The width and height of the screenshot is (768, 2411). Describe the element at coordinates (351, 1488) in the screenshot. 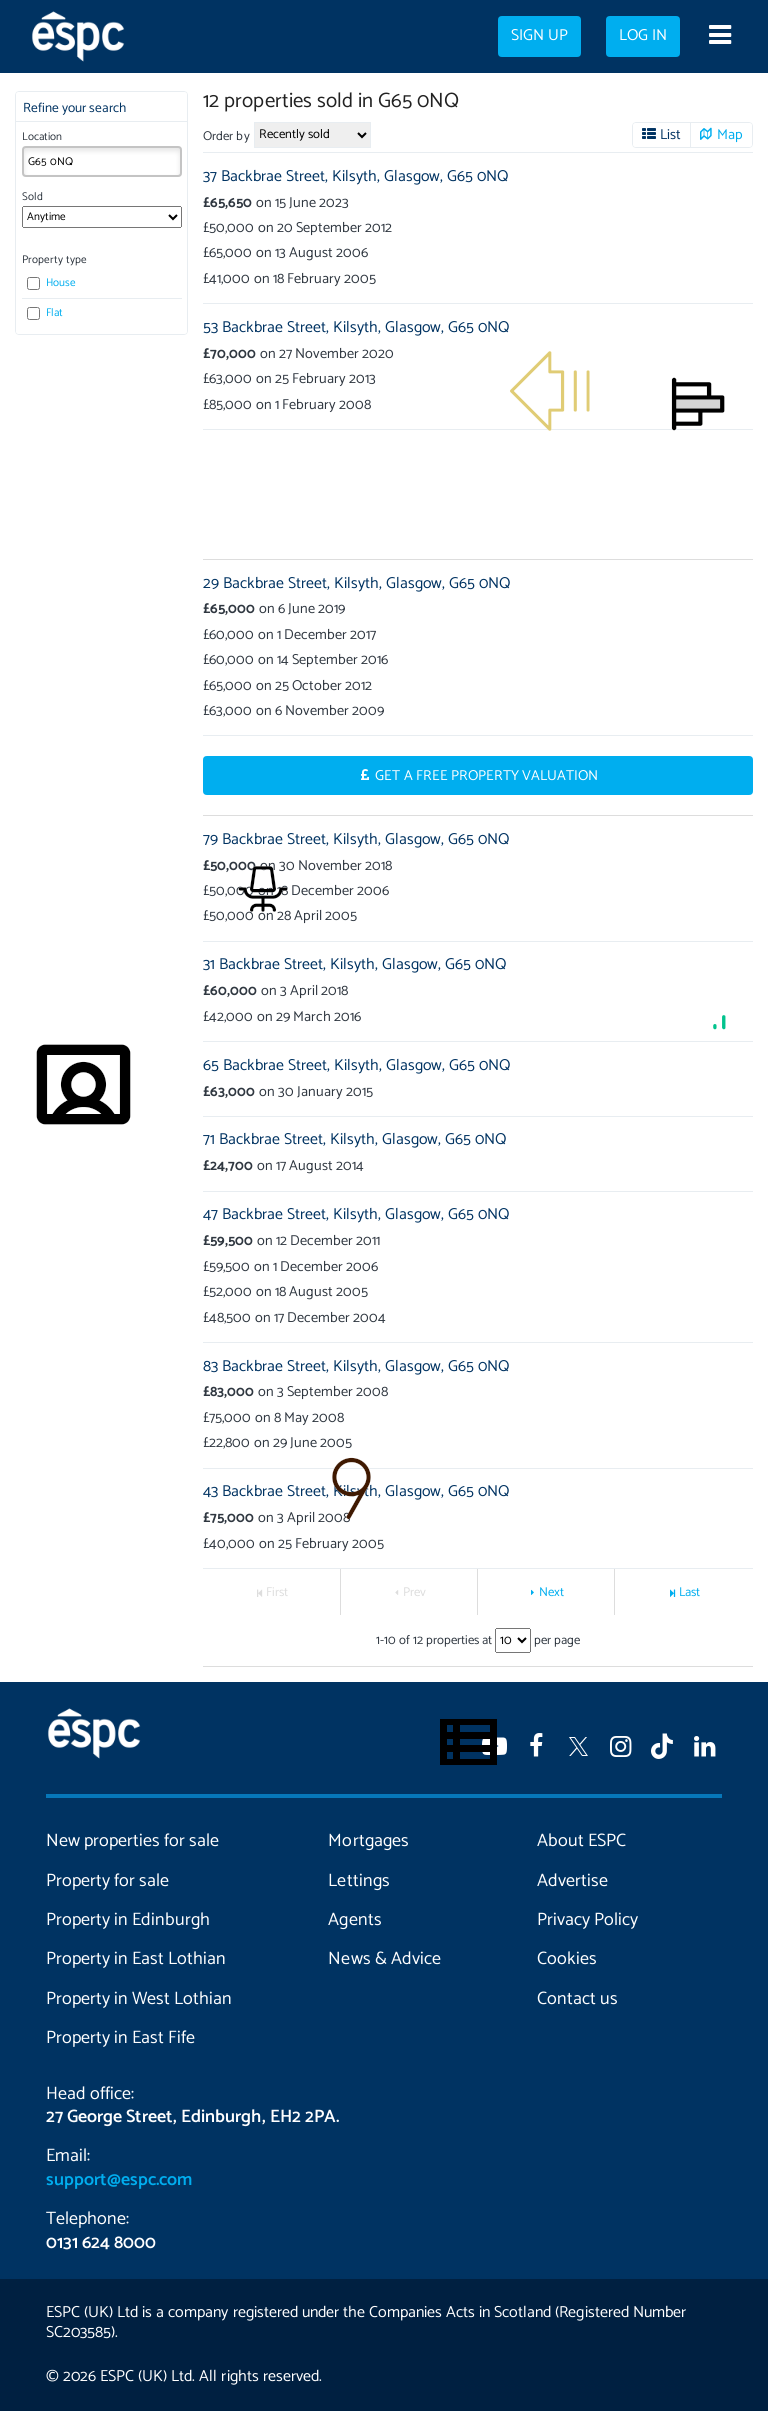

I see `indicates the number nine in a list or sequence` at that location.